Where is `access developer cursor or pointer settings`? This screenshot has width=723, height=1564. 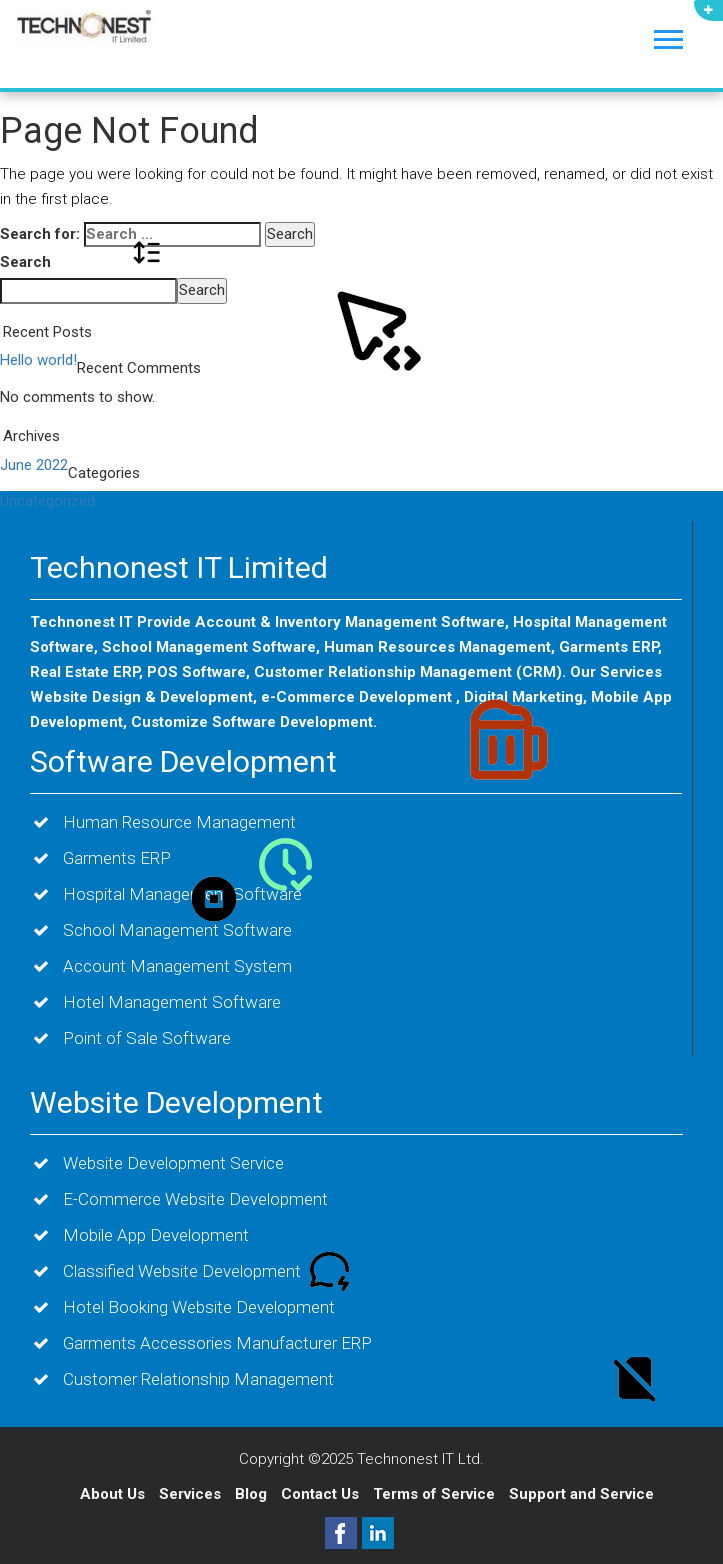
access developer cursor or pointer settings is located at coordinates (375, 329).